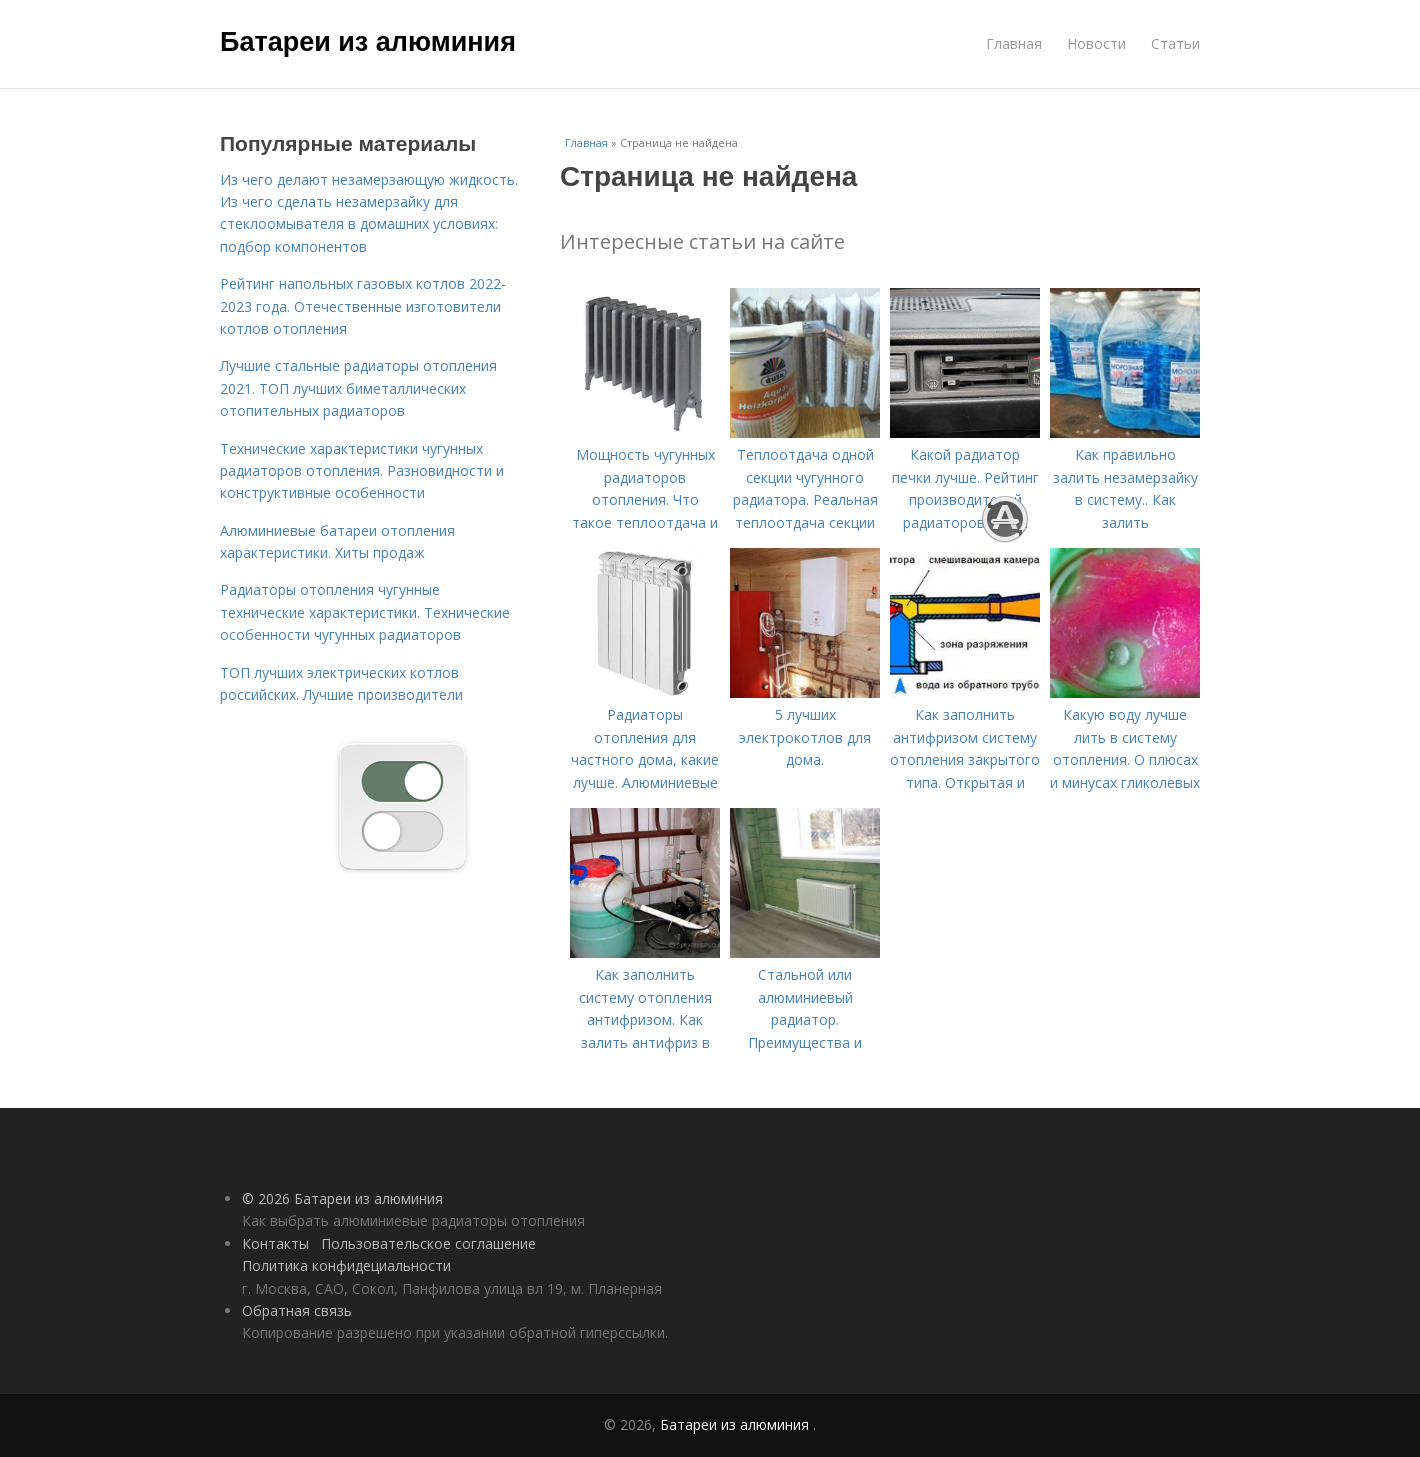 The height and width of the screenshot is (1457, 1420). Describe the element at coordinates (402, 806) in the screenshot. I see `open gnome tweaks to customize desktop settings` at that location.